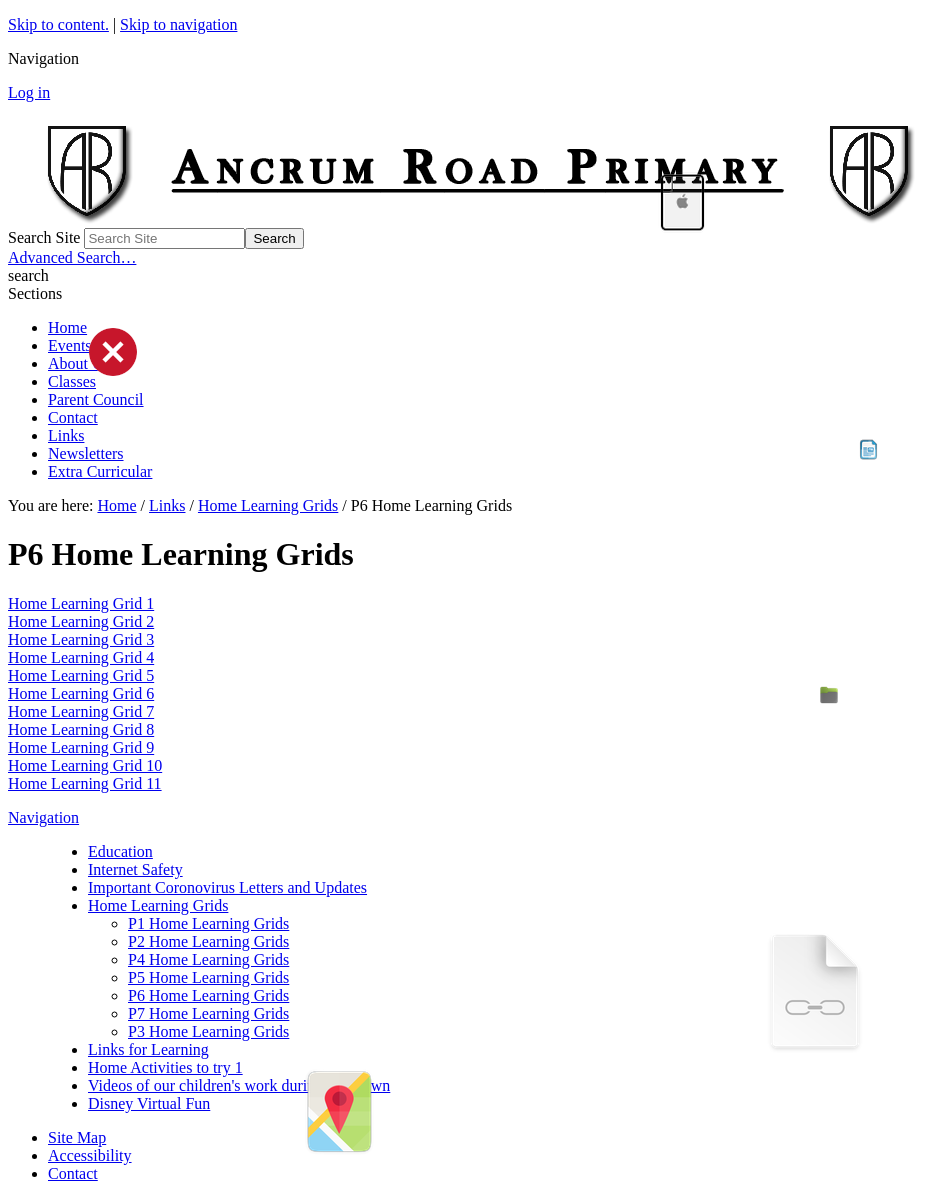 The height and width of the screenshot is (1199, 948). I want to click on open a GPX file containing GPS route data, so click(339, 1111).